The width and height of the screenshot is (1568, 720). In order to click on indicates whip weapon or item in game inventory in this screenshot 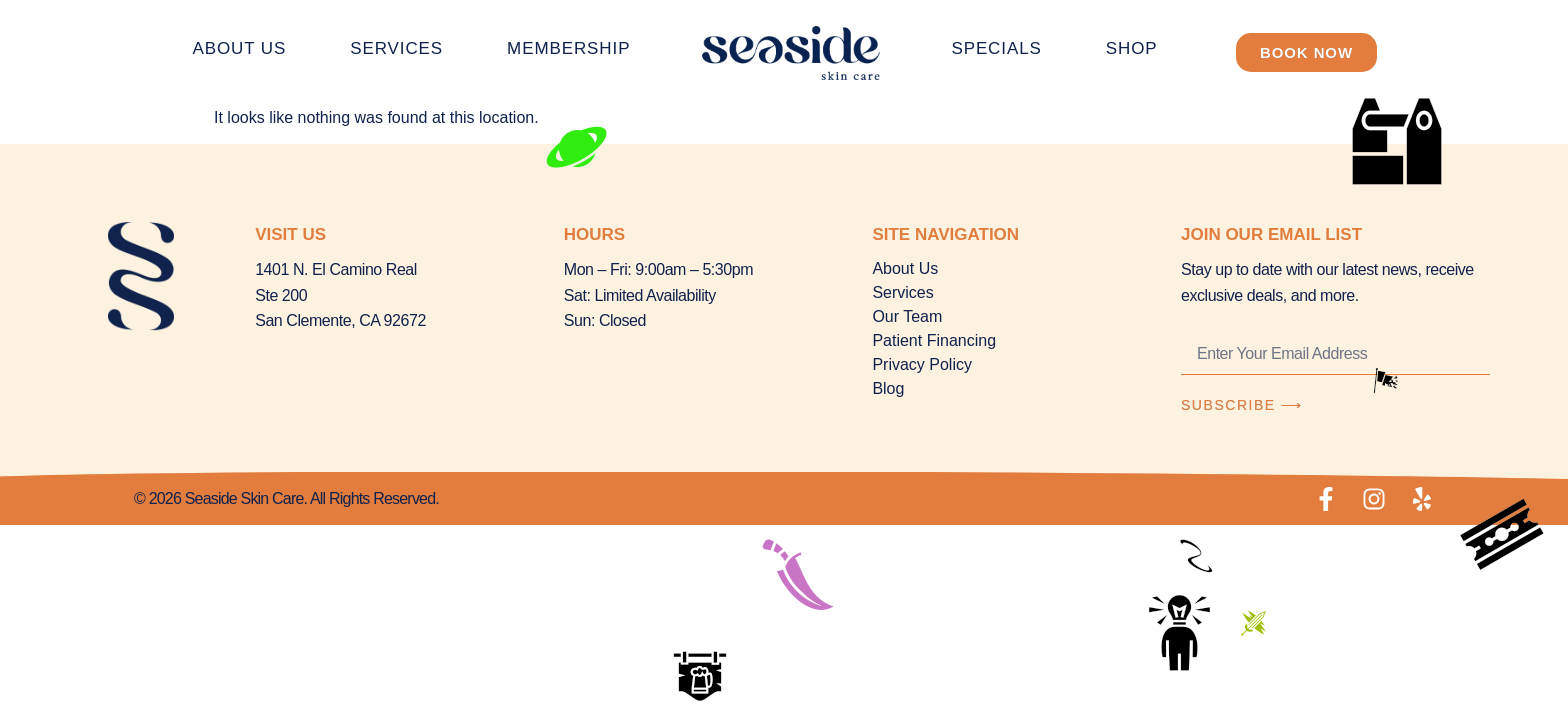, I will do `click(1196, 556)`.